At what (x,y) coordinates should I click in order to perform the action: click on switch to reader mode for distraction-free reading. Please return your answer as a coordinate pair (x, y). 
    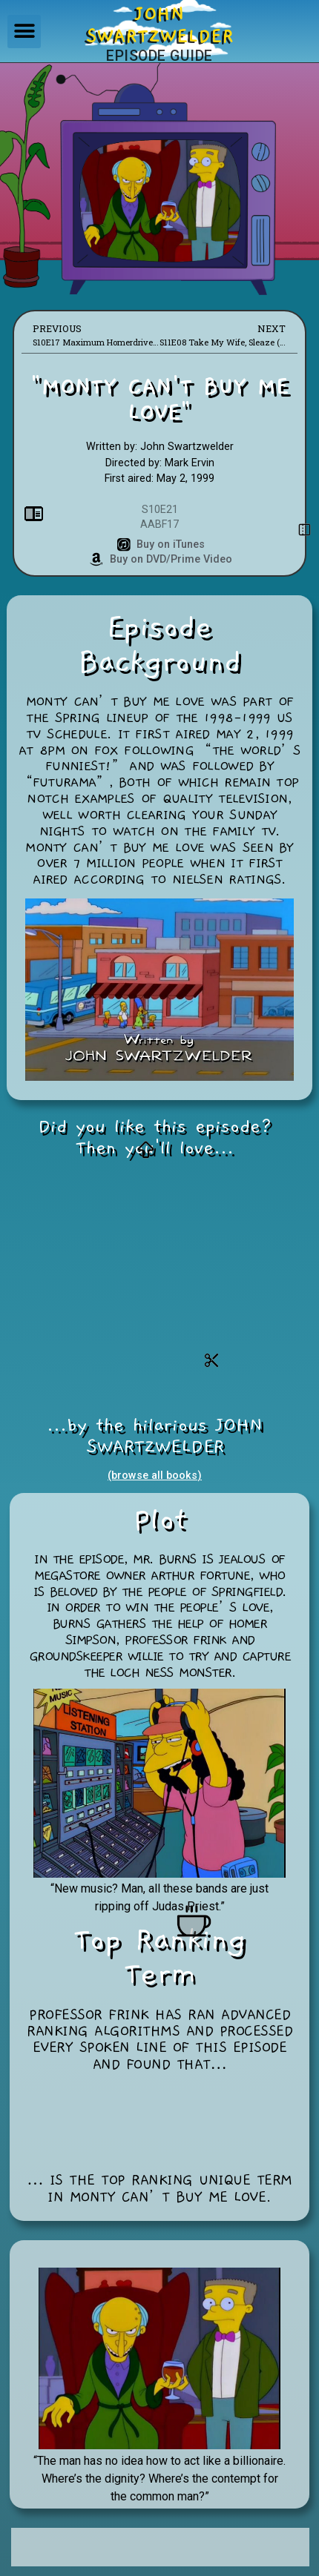
    Looking at the image, I should click on (33, 513).